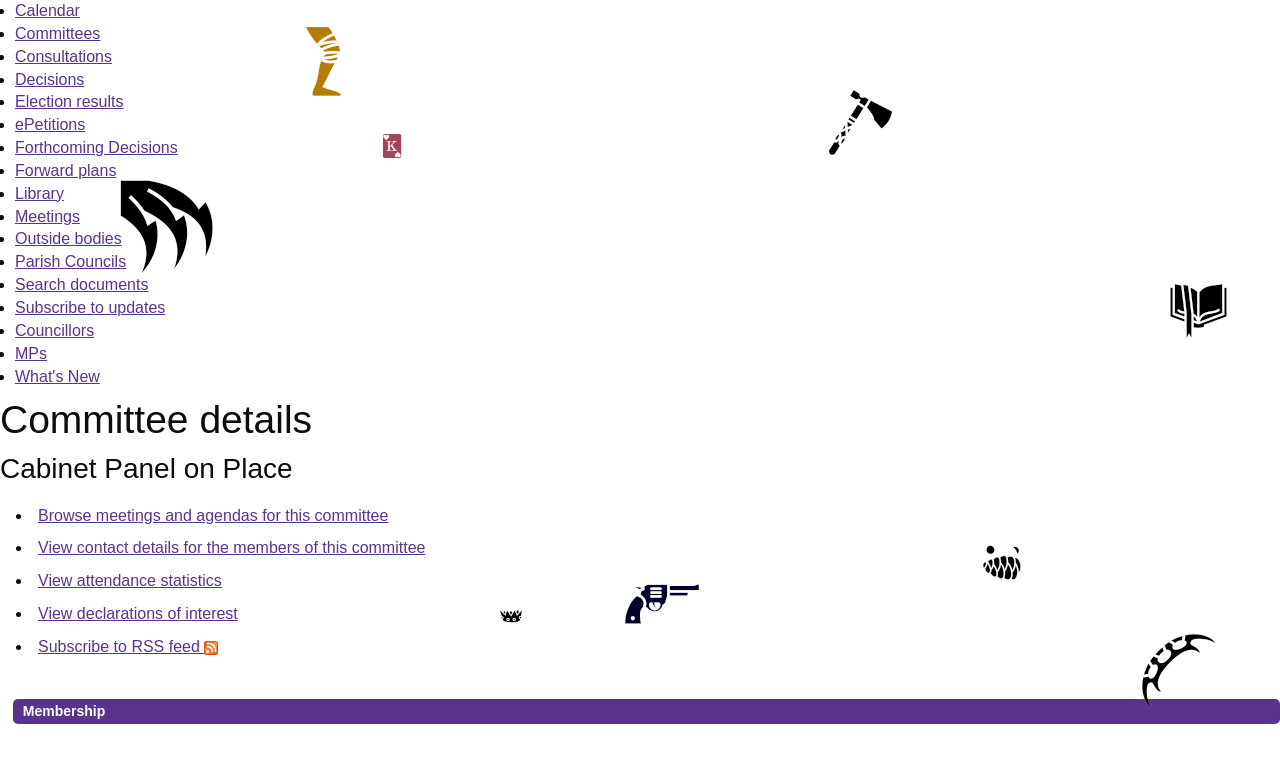 Image resolution: width=1280 pixels, height=763 pixels. What do you see at coordinates (1198, 309) in the screenshot?
I see `save current page as a bookmark` at bounding box center [1198, 309].